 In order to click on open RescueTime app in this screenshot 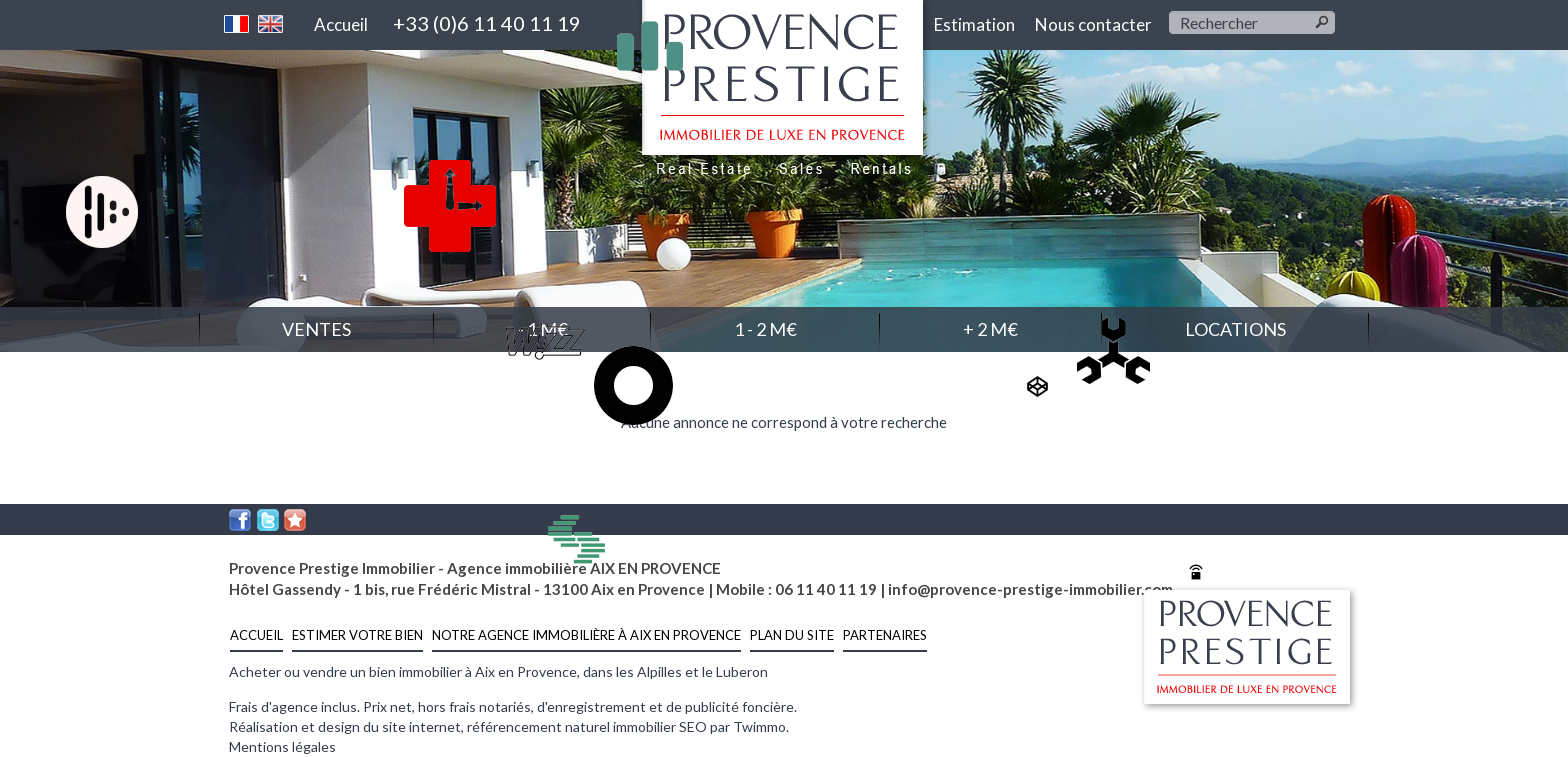, I will do `click(450, 206)`.